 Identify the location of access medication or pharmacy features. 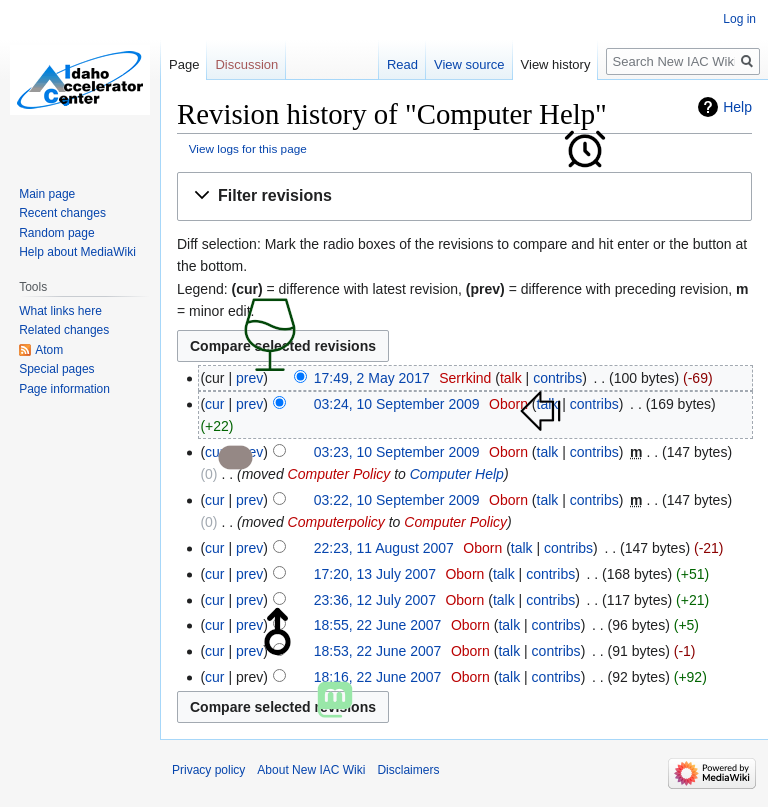
(235, 457).